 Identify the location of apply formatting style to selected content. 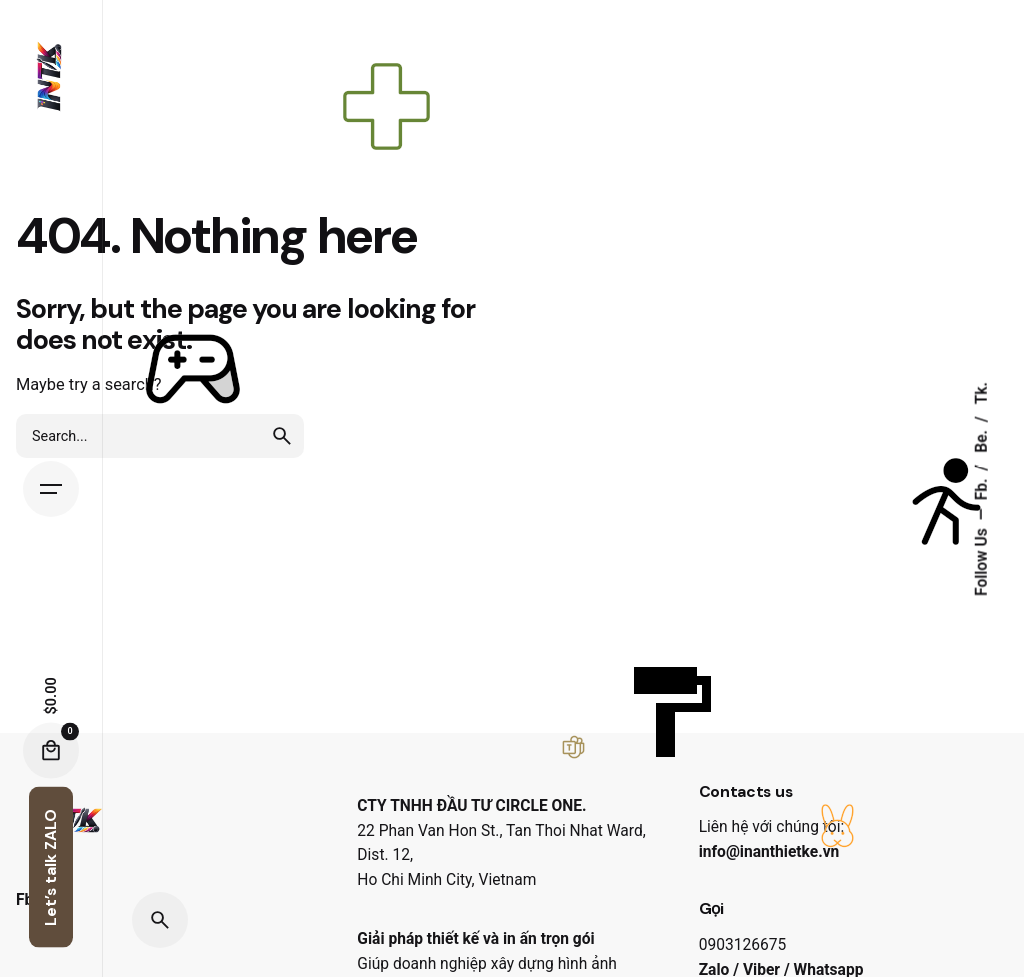
(670, 712).